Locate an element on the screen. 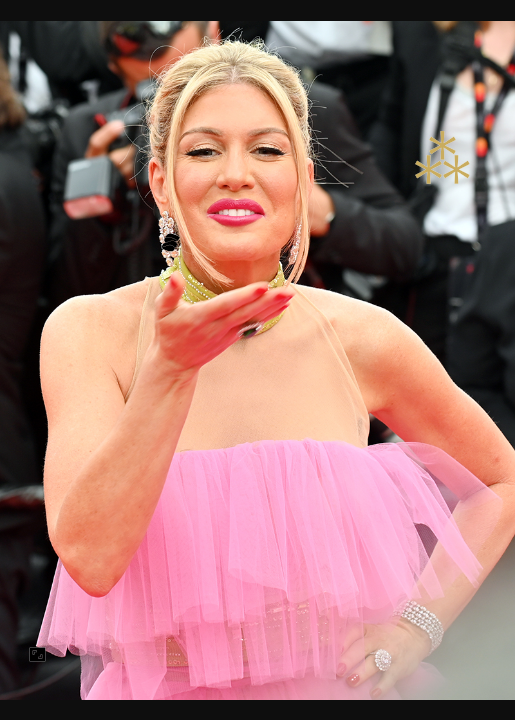  connect to the fediverse is located at coordinates (442, 158).